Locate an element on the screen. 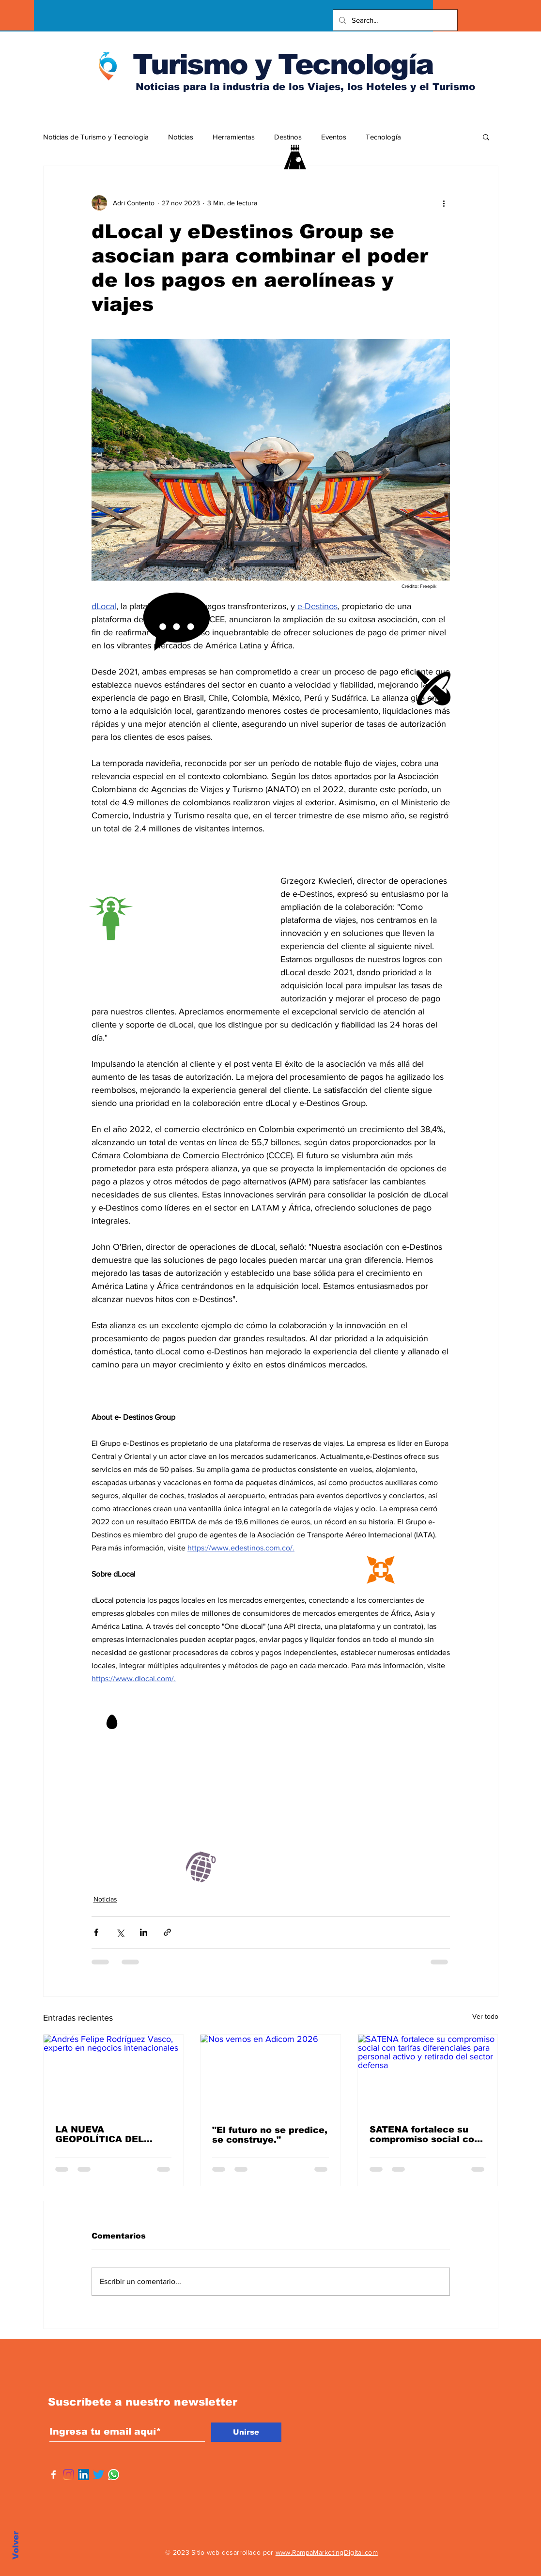 The image size is (541, 2576). indicates level four or advanced tier achievement is located at coordinates (381, 1570).